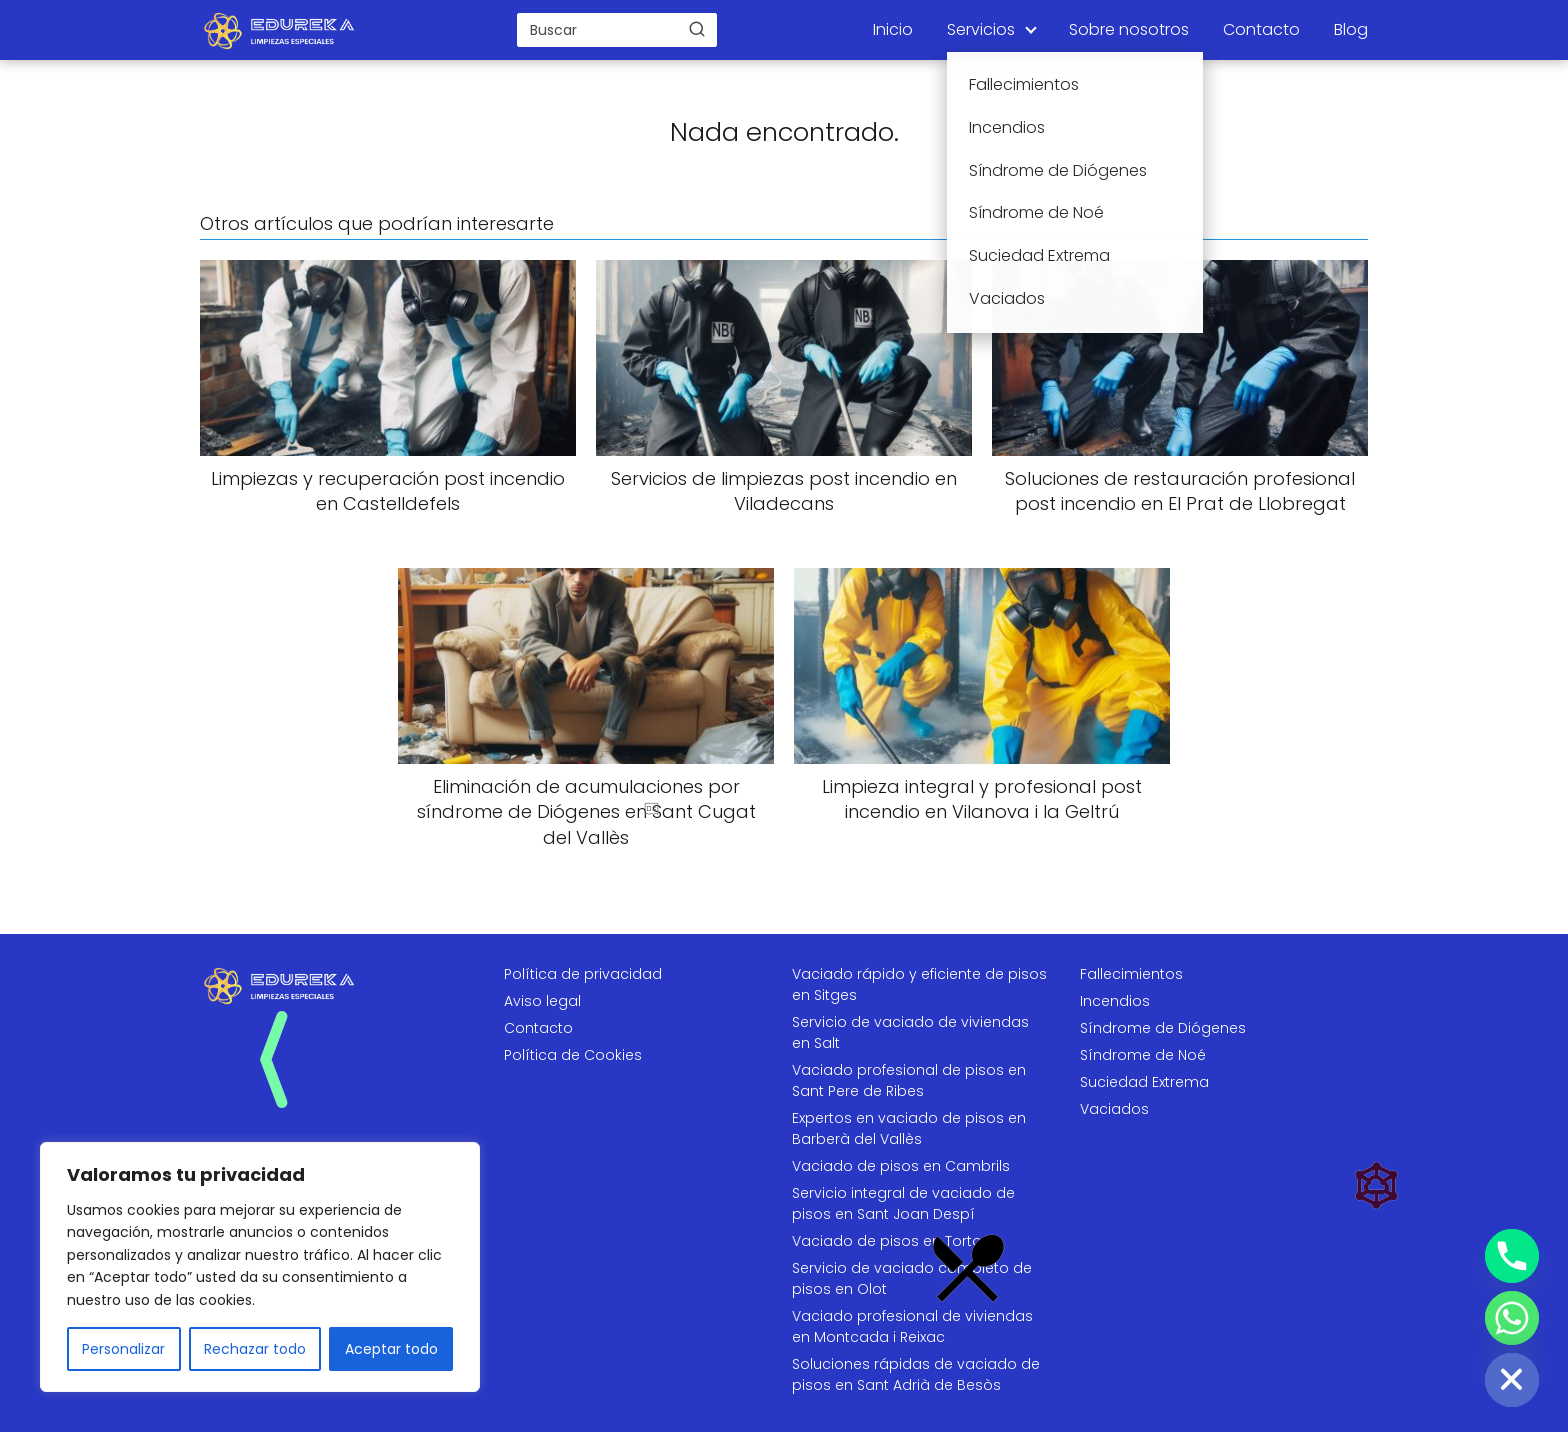 The image size is (1568, 1432). Describe the element at coordinates (651, 808) in the screenshot. I see `view news articles or press clippings` at that location.